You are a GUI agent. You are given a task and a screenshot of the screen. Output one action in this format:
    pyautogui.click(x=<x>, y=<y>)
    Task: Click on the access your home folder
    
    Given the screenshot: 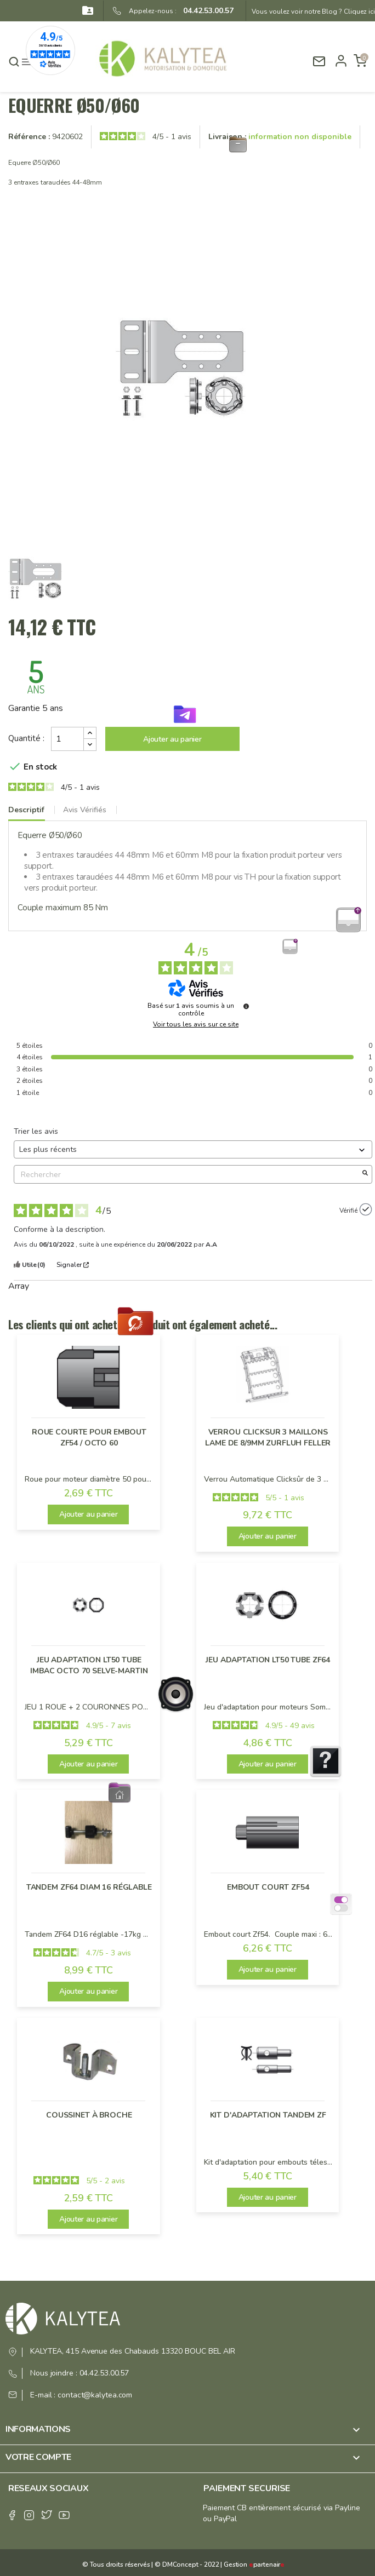 What is the action you would take?
    pyautogui.click(x=120, y=1792)
    